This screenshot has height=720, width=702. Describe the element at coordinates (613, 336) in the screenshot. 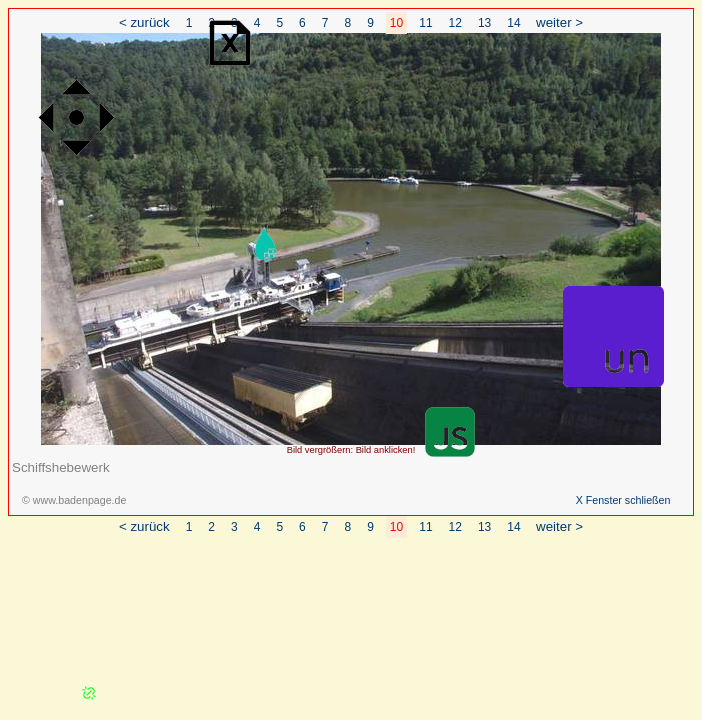

I see `unjs javascript tools logo` at that location.